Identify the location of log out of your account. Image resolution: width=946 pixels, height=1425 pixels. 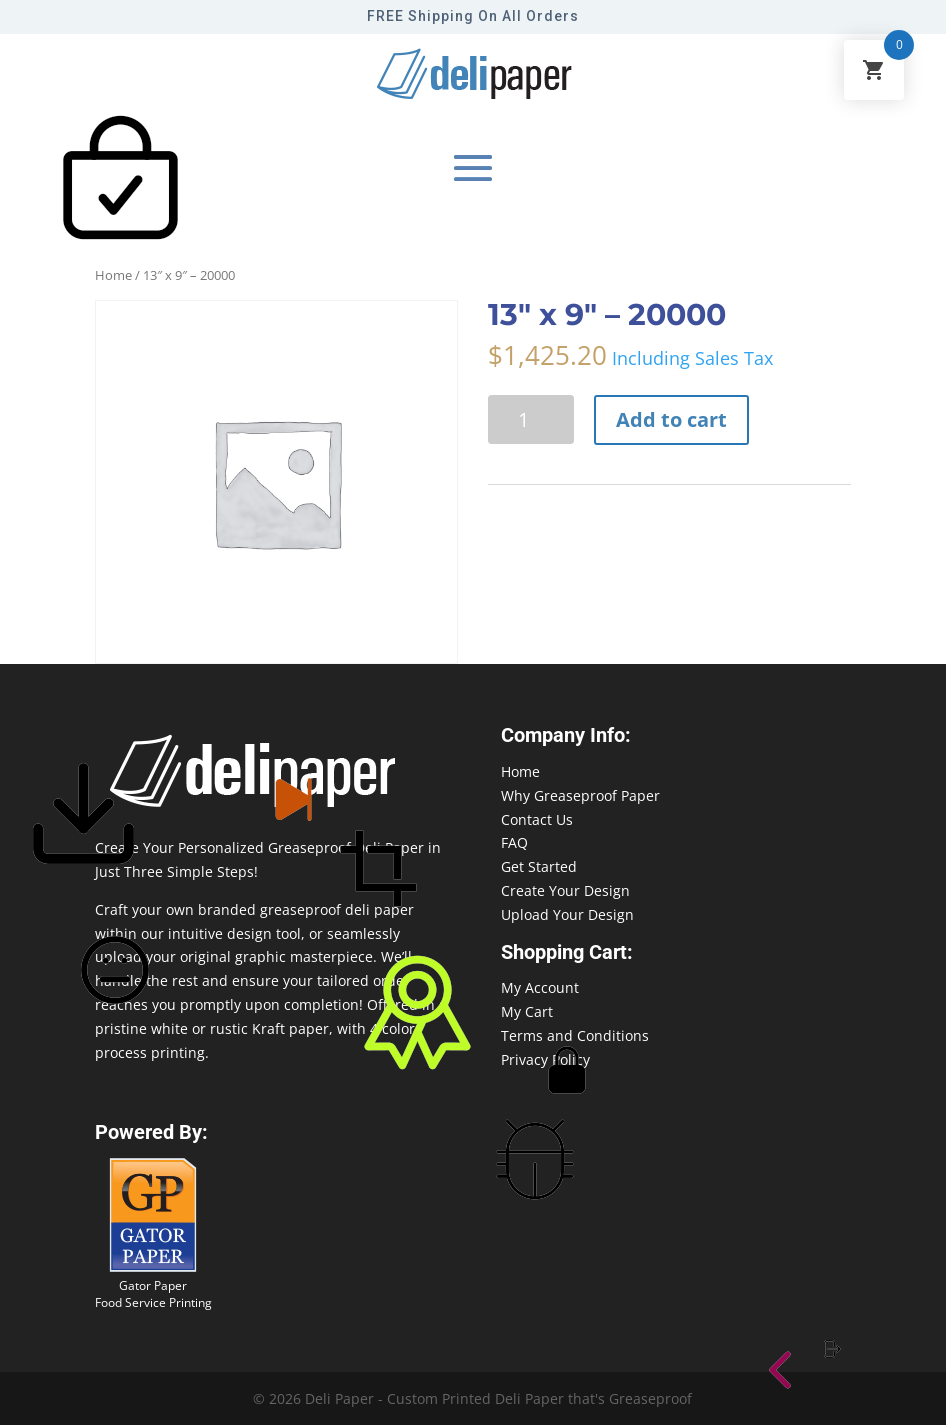
(831, 1349).